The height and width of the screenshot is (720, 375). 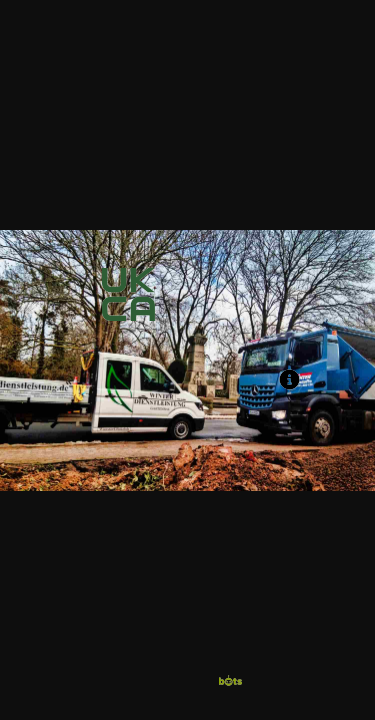 What do you see at coordinates (230, 681) in the screenshot?
I see `bots platform logo` at bounding box center [230, 681].